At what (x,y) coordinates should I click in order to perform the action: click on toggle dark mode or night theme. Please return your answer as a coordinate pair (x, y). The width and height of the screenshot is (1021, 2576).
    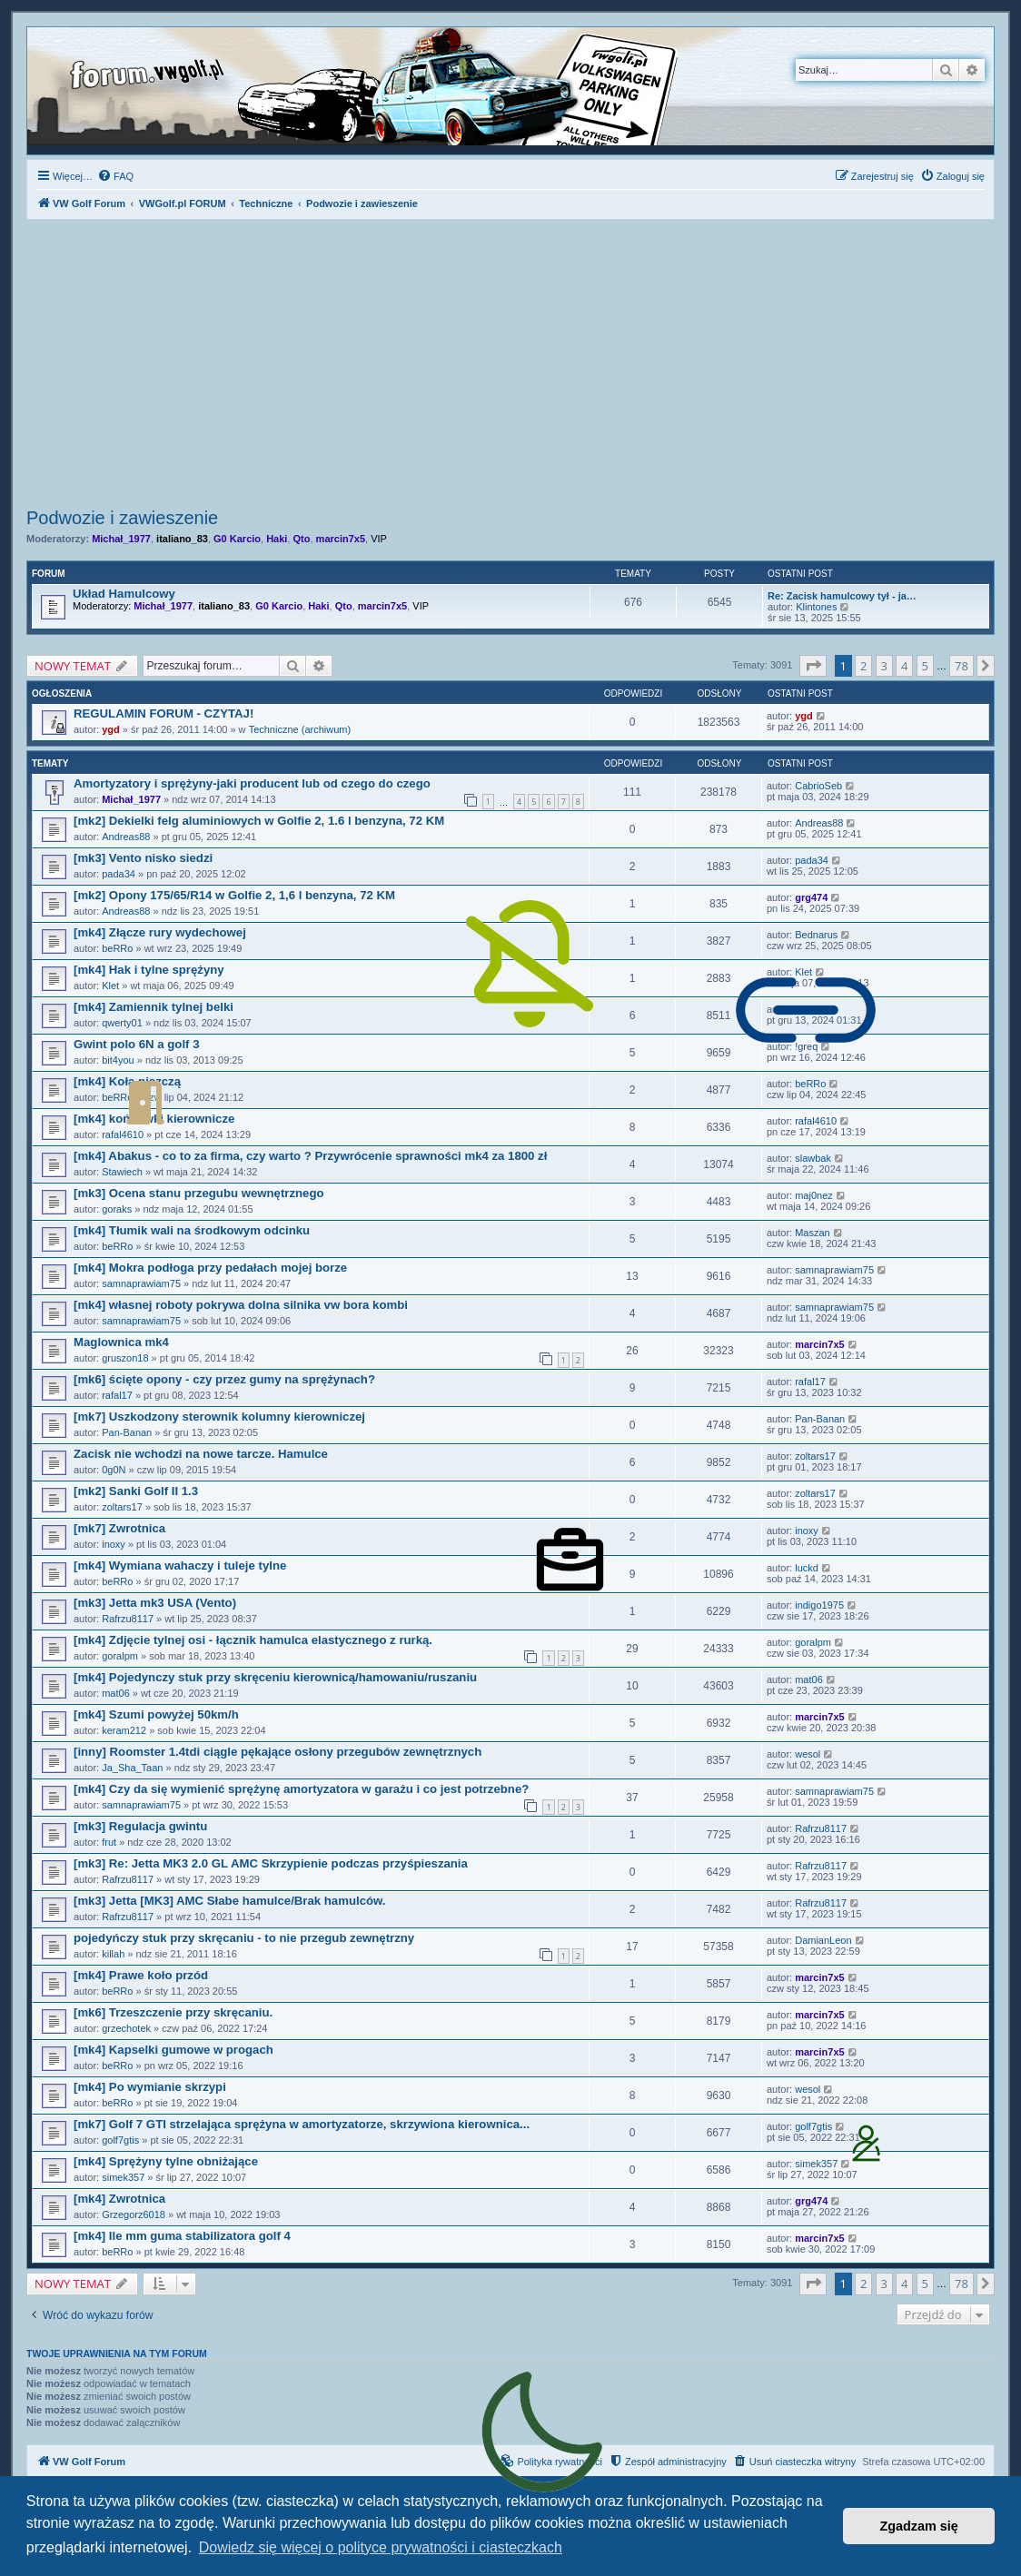
    Looking at the image, I should click on (539, 2435).